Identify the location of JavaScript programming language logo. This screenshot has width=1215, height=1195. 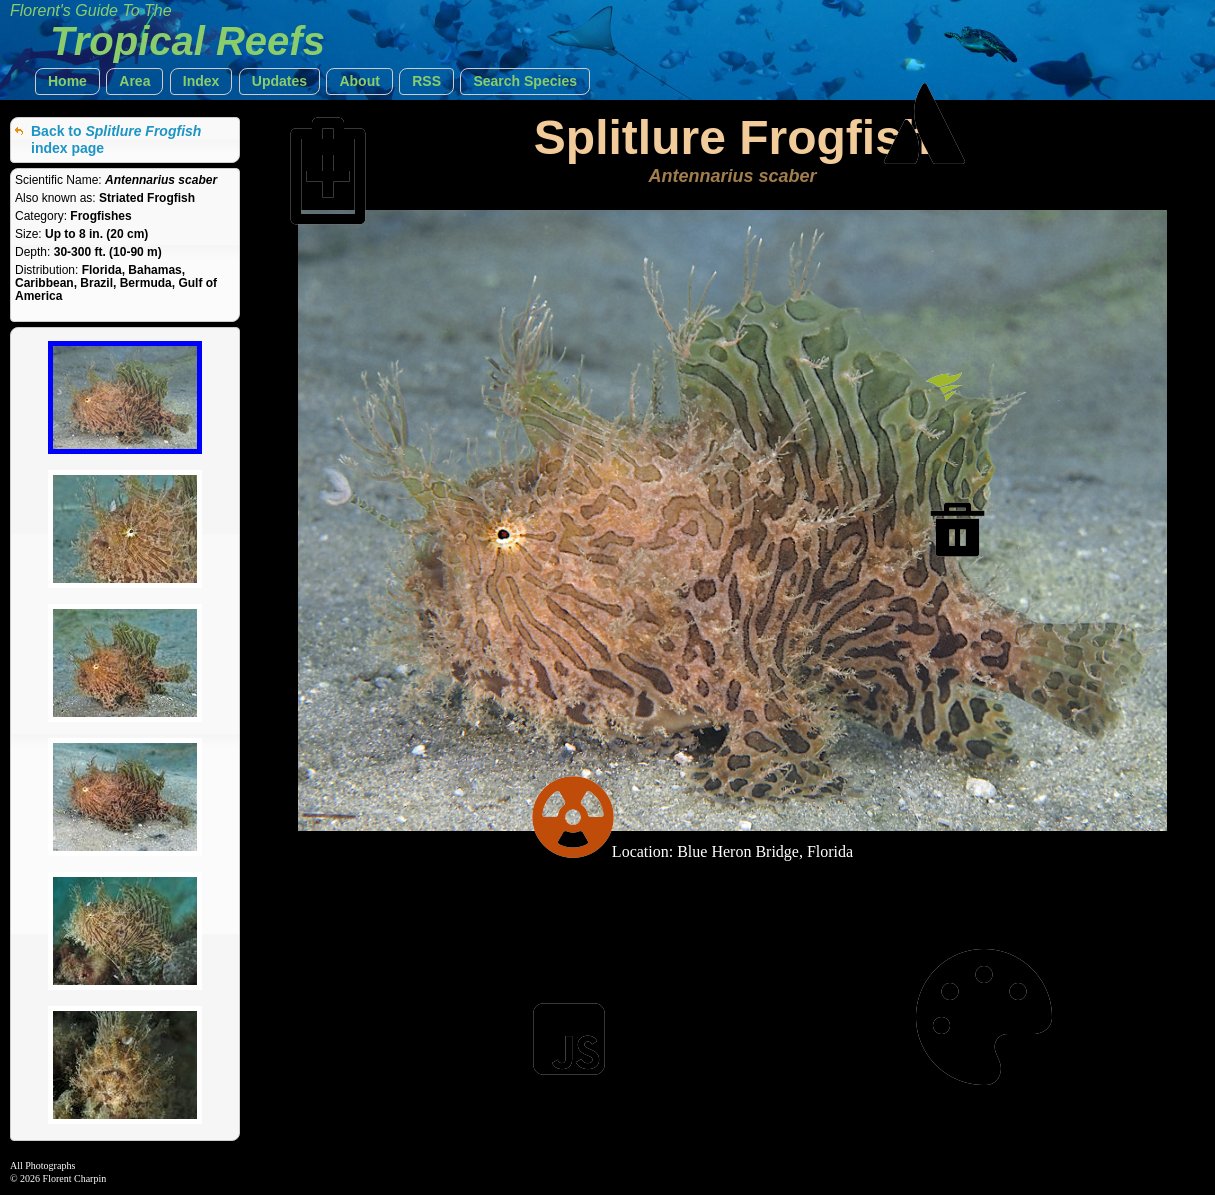
(569, 1039).